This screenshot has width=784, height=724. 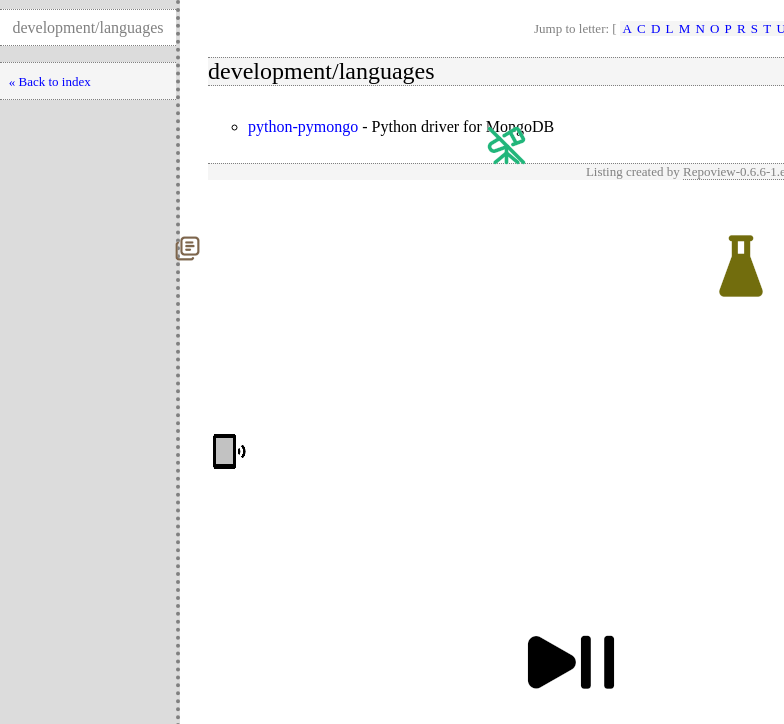 I want to click on access lab or experimental features, so click(x=741, y=266).